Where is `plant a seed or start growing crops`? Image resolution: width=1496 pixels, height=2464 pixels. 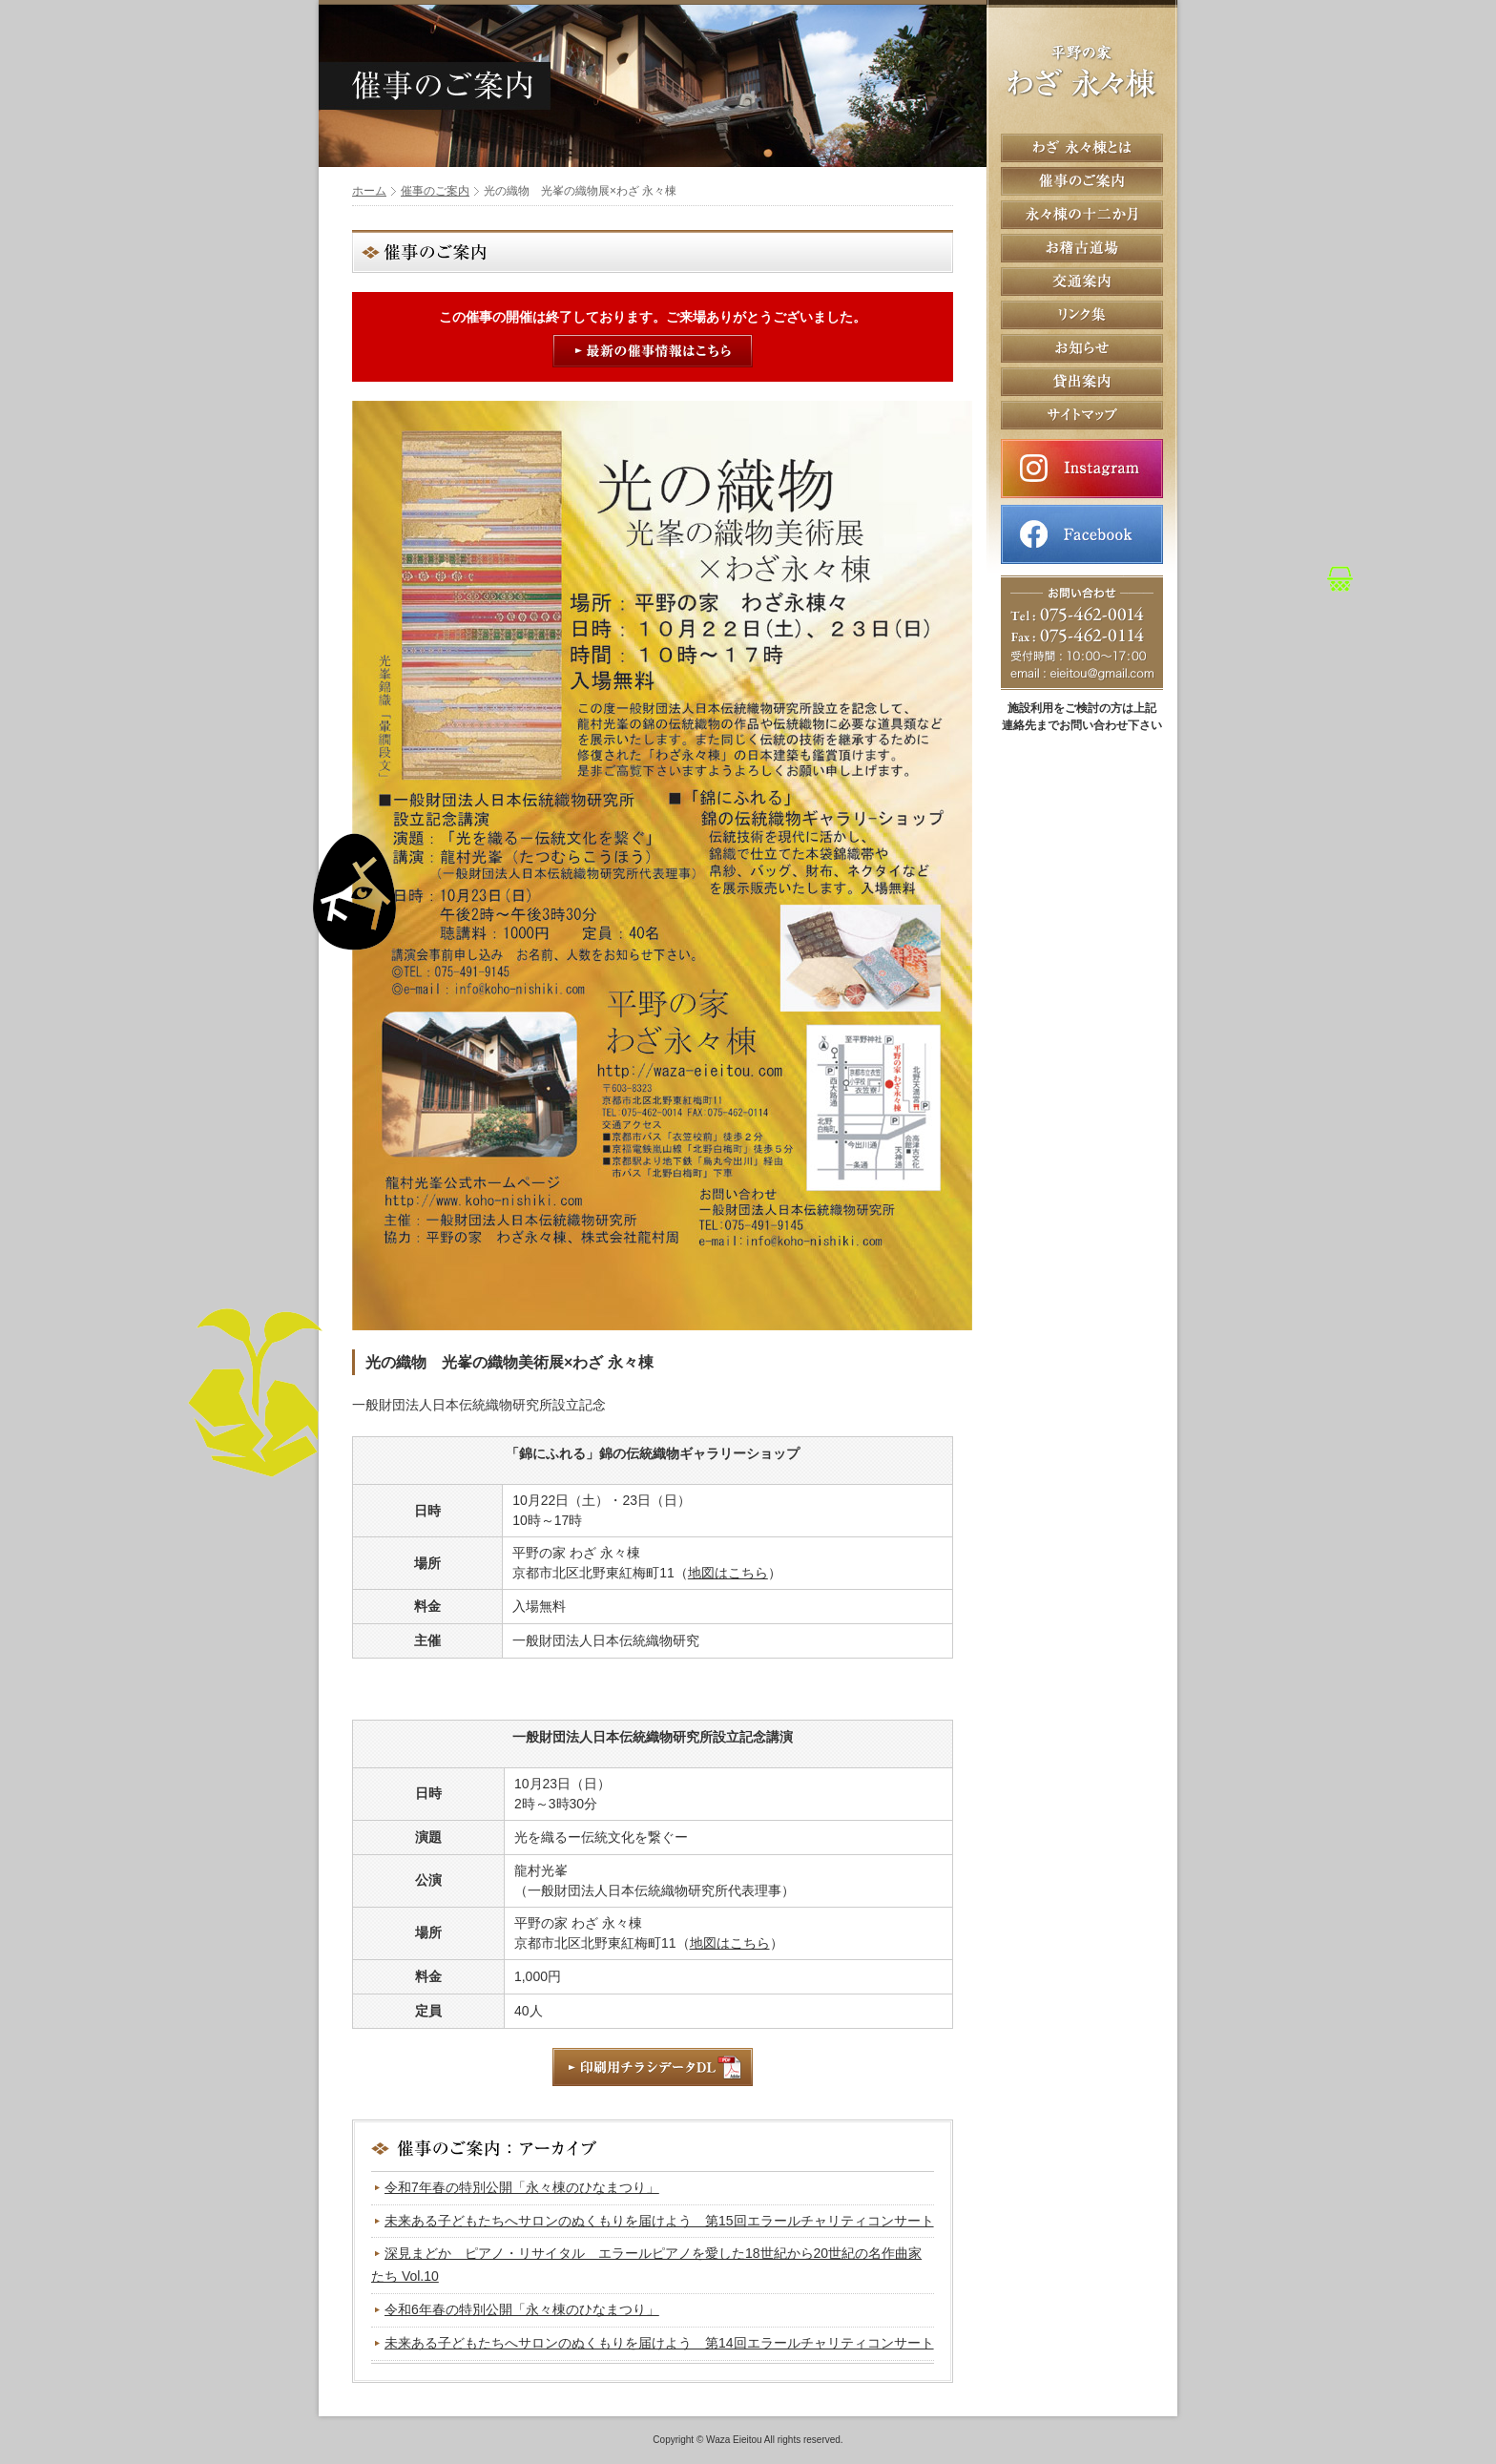
plant a seed or start growing crops is located at coordinates (259, 1392).